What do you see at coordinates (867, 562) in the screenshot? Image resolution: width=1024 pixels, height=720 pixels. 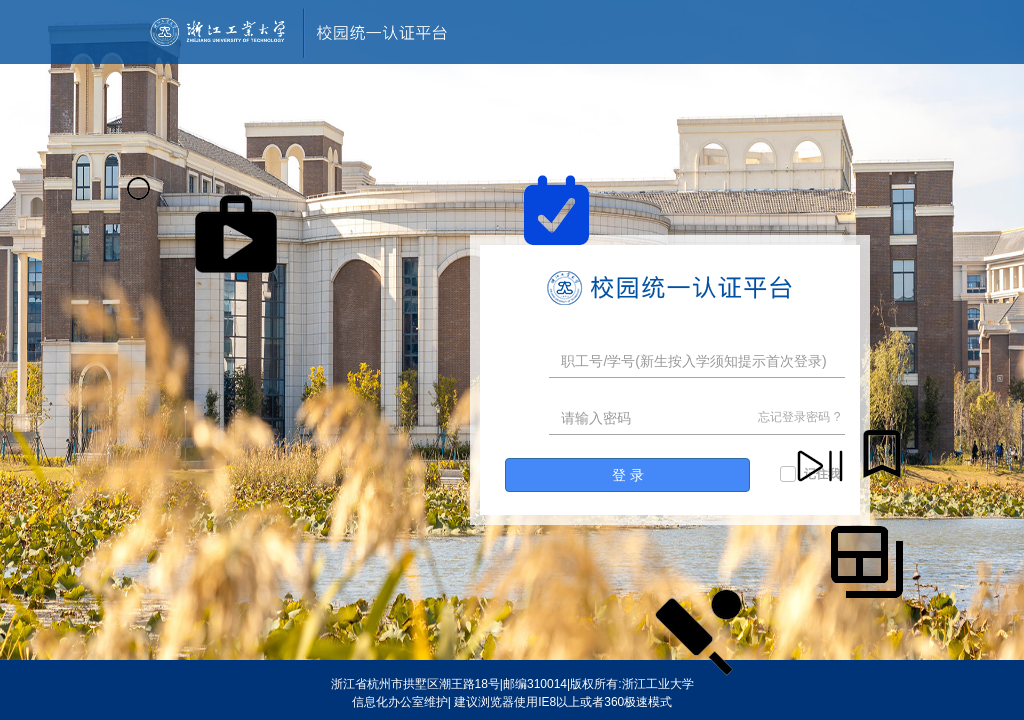 I see `create a backup copy of table data` at bounding box center [867, 562].